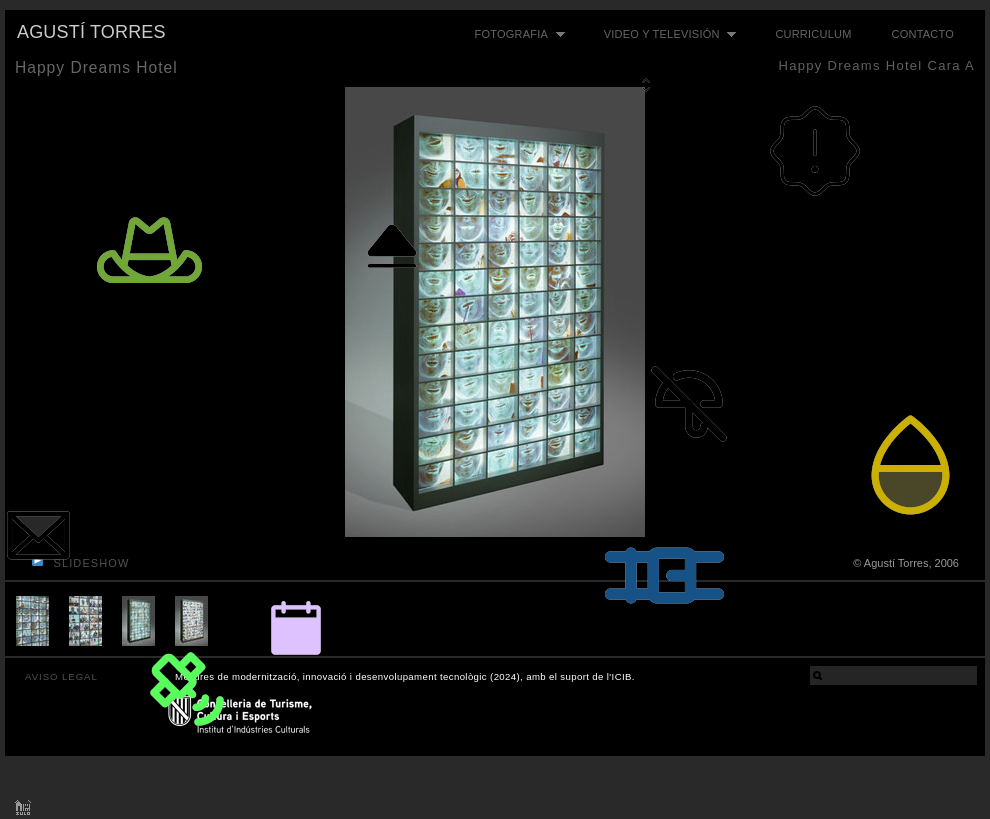  What do you see at coordinates (815, 151) in the screenshot?
I see `indicates a warning or important notice` at bounding box center [815, 151].